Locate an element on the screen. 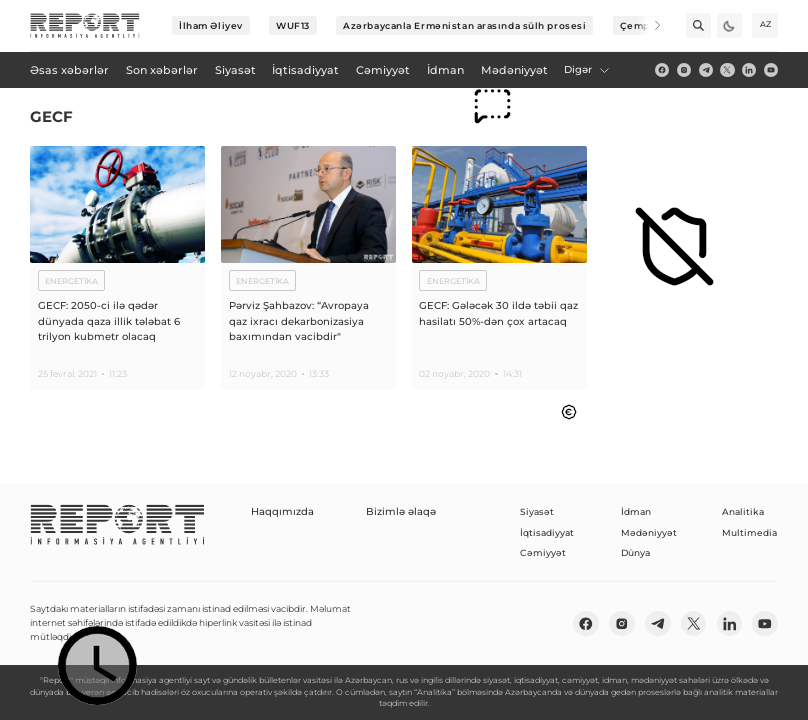 The height and width of the screenshot is (720, 808). compose a draft message is located at coordinates (492, 105).